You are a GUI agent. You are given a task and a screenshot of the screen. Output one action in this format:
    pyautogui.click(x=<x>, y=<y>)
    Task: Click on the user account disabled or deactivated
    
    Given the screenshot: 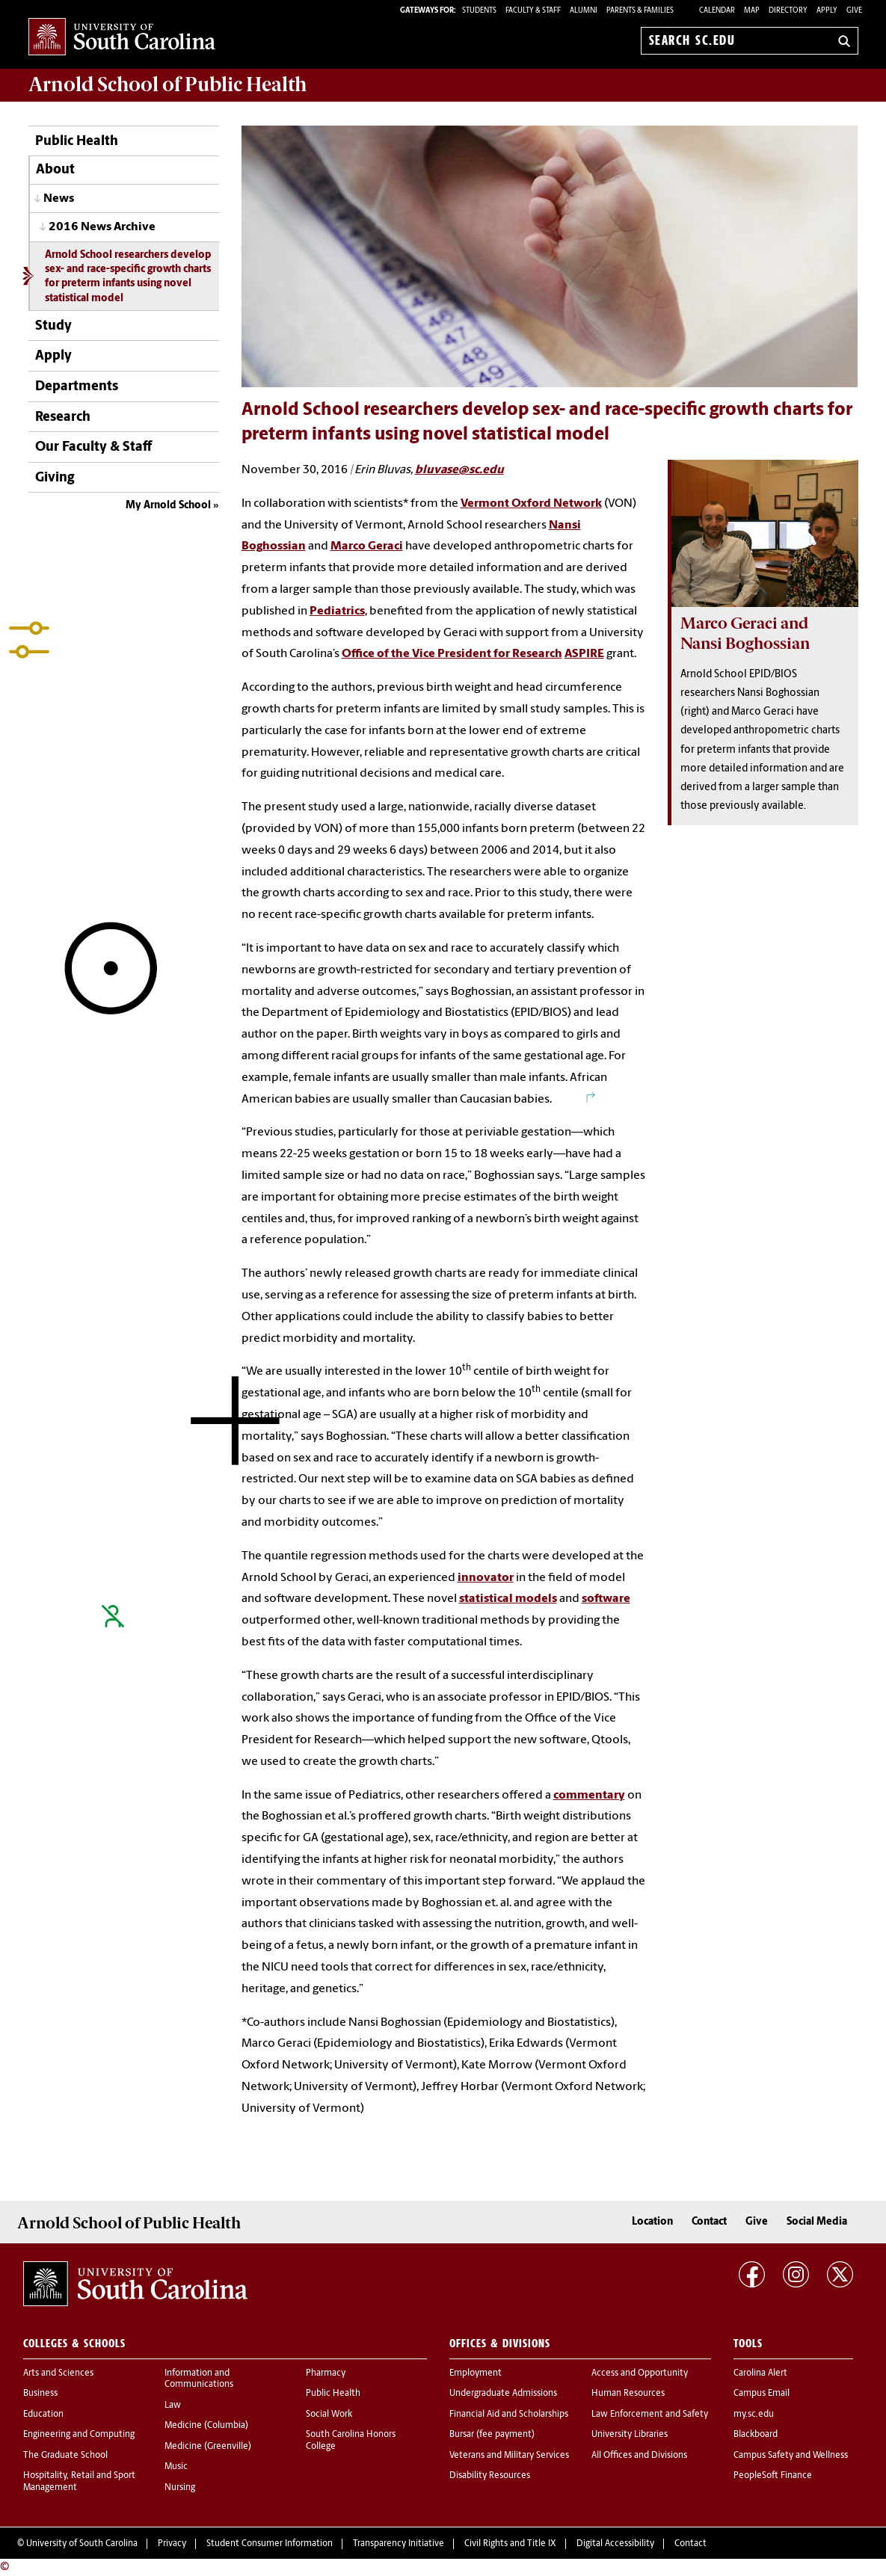 What is the action you would take?
    pyautogui.click(x=113, y=1616)
    